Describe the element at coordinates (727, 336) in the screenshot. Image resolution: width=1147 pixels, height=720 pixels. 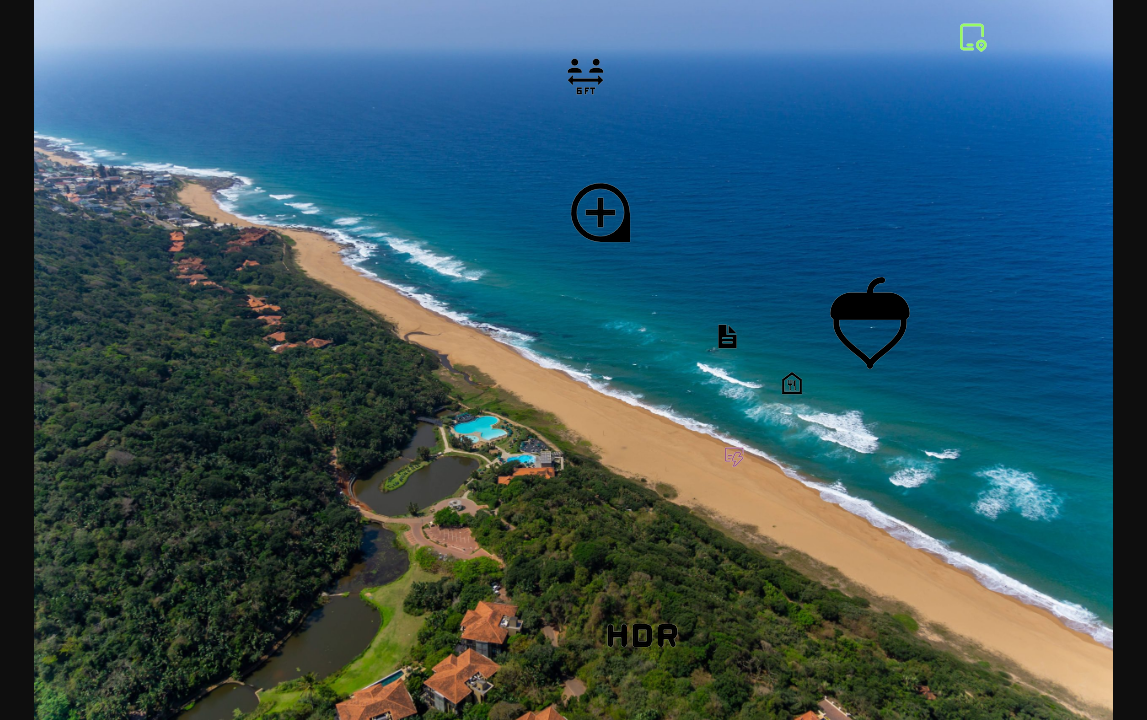
I see `view document details` at that location.